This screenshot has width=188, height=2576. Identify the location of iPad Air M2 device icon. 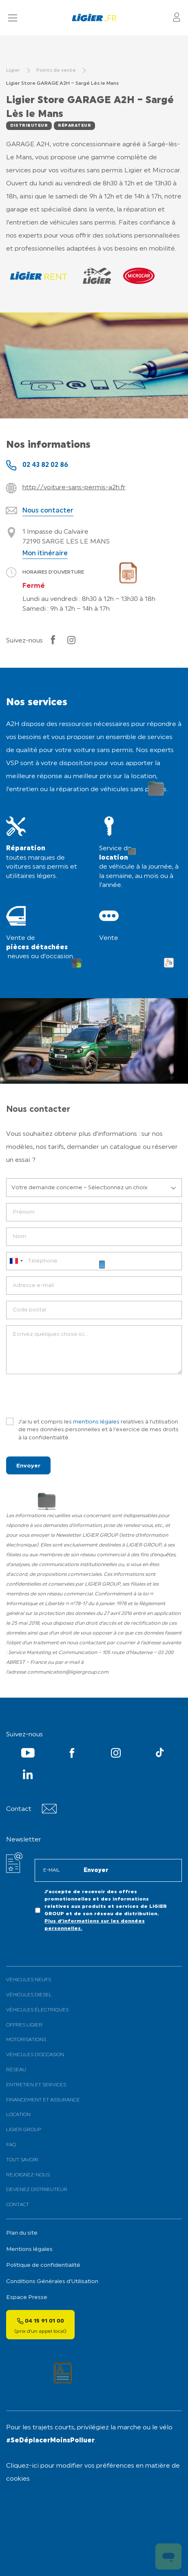
(102, 1265).